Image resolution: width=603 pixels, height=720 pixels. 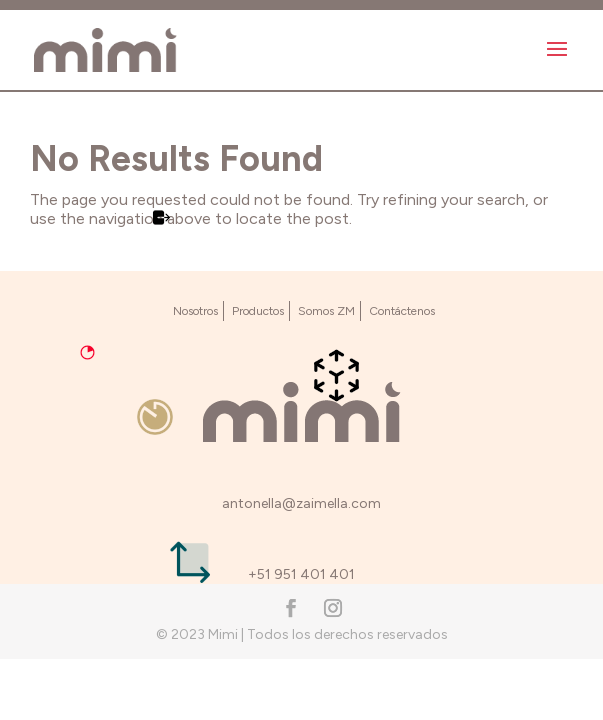 What do you see at coordinates (155, 417) in the screenshot?
I see `set or view a countdown timer` at bounding box center [155, 417].